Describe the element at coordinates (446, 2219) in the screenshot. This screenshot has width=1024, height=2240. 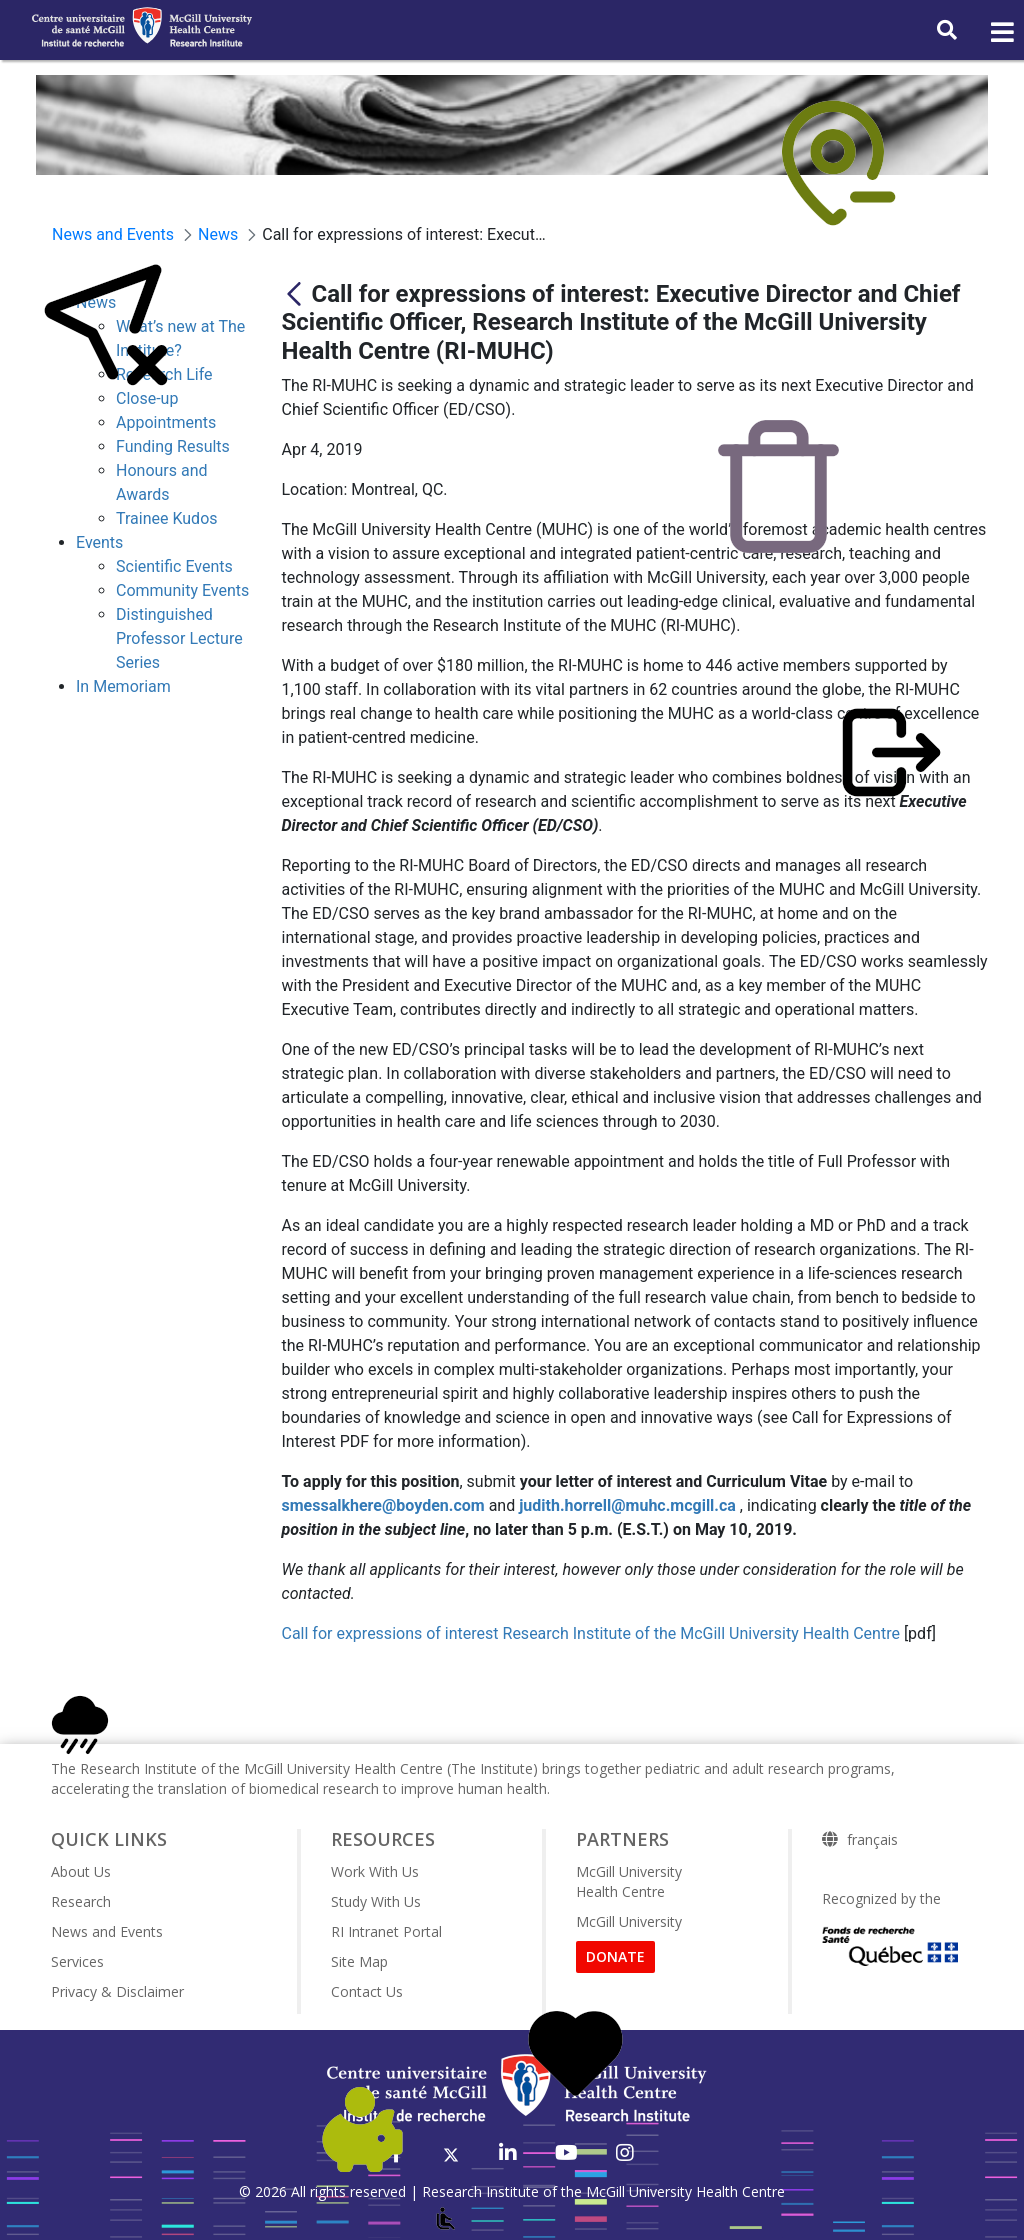
I see `indicates seat recline is available` at that location.